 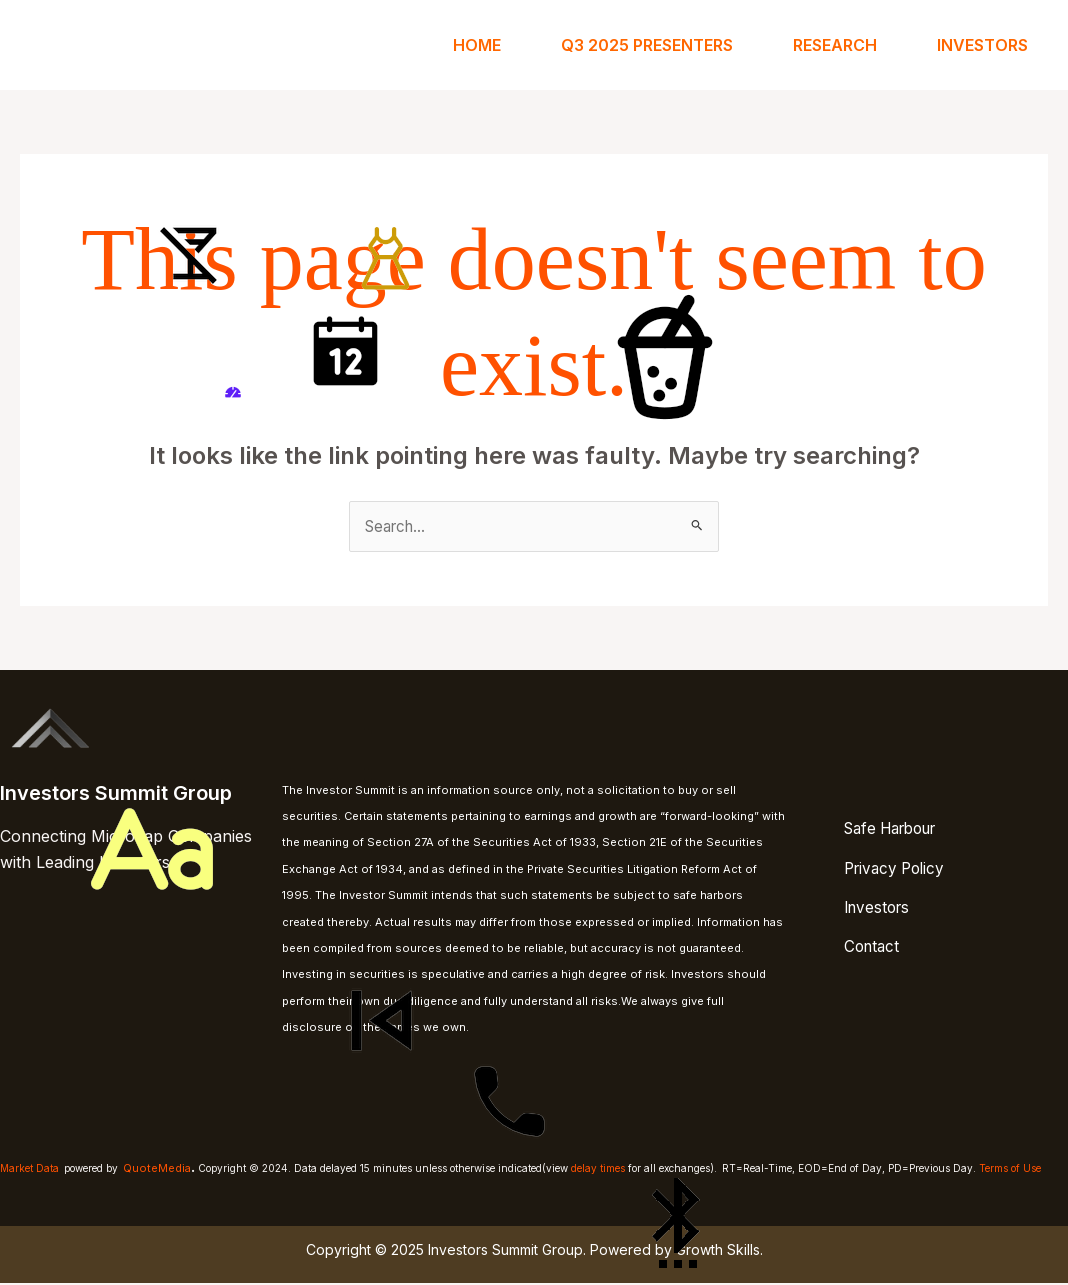 I want to click on change font or text settings, so click(x=154, y=851).